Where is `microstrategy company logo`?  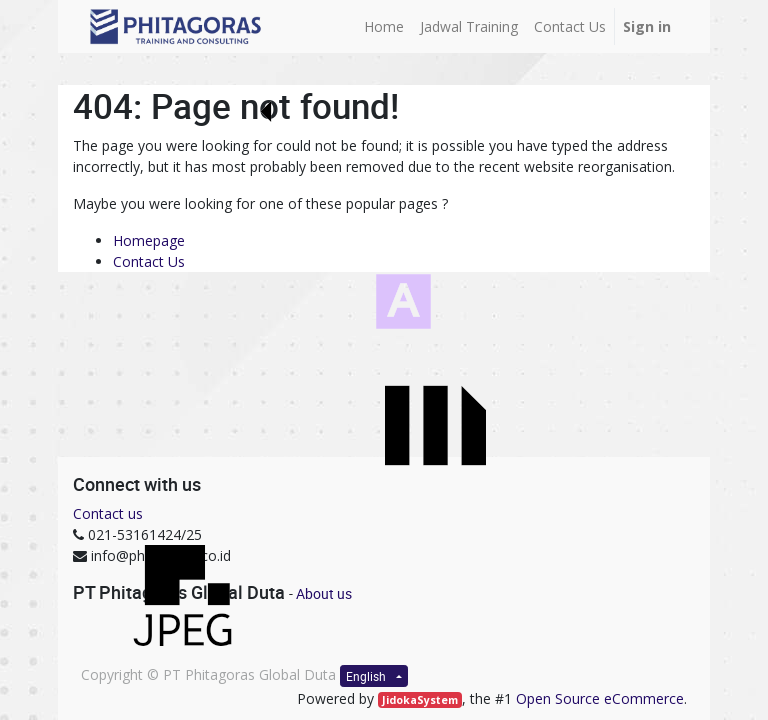 microstrategy company logo is located at coordinates (435, 425).